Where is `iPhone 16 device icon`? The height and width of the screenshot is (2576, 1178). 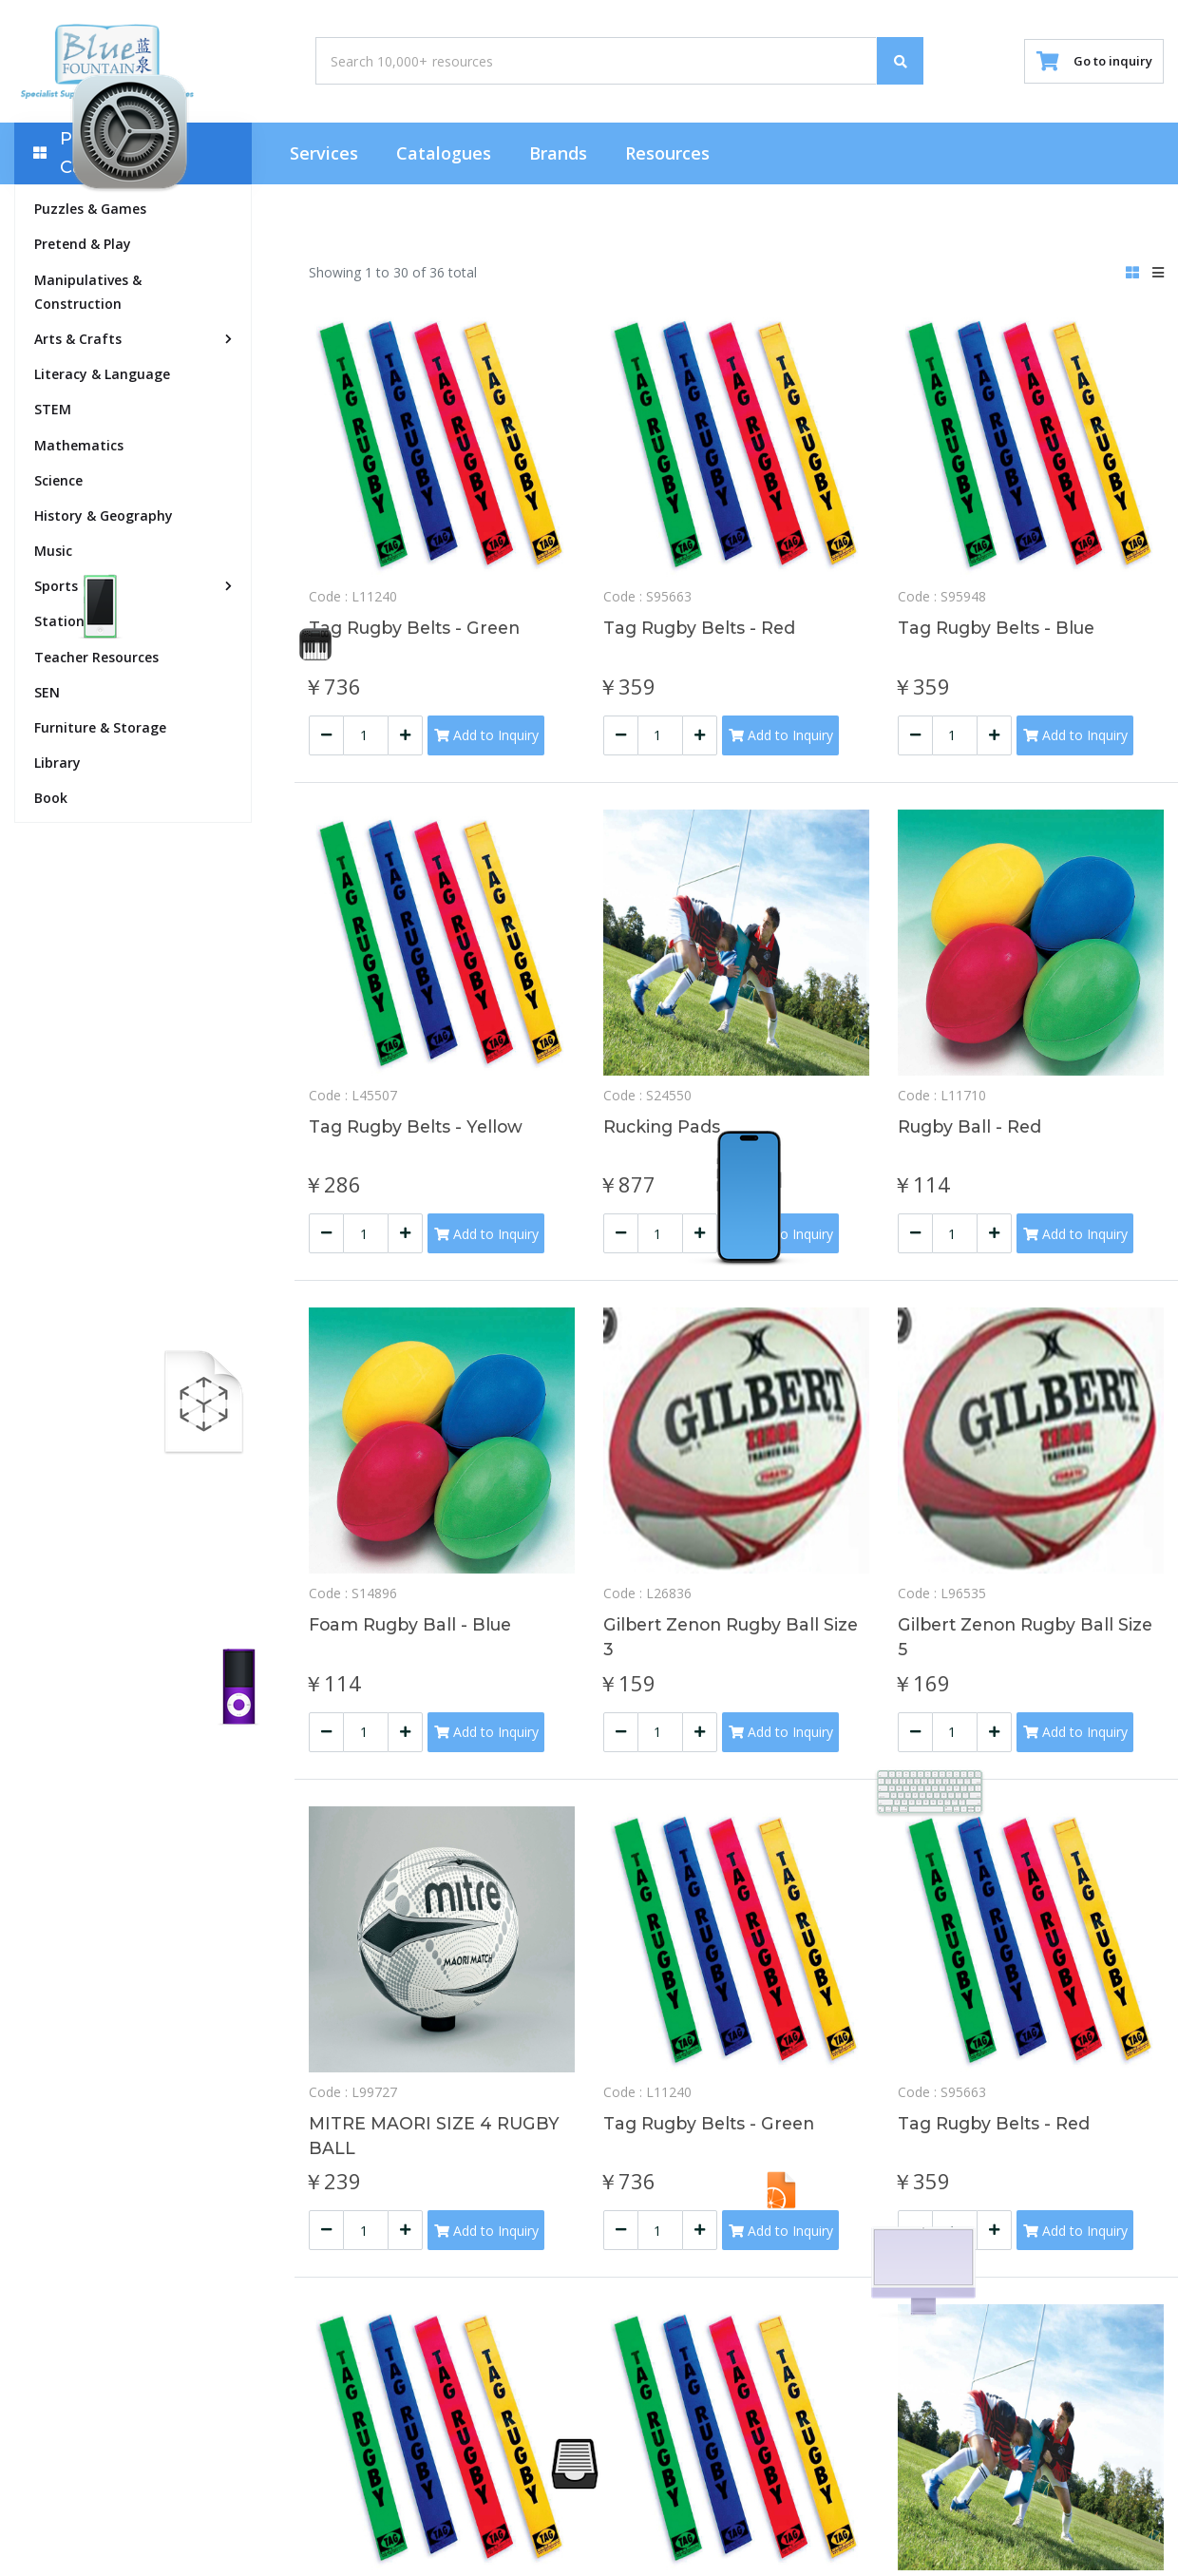
iPhone 16 device icon is located at coordinates (749, 1198).